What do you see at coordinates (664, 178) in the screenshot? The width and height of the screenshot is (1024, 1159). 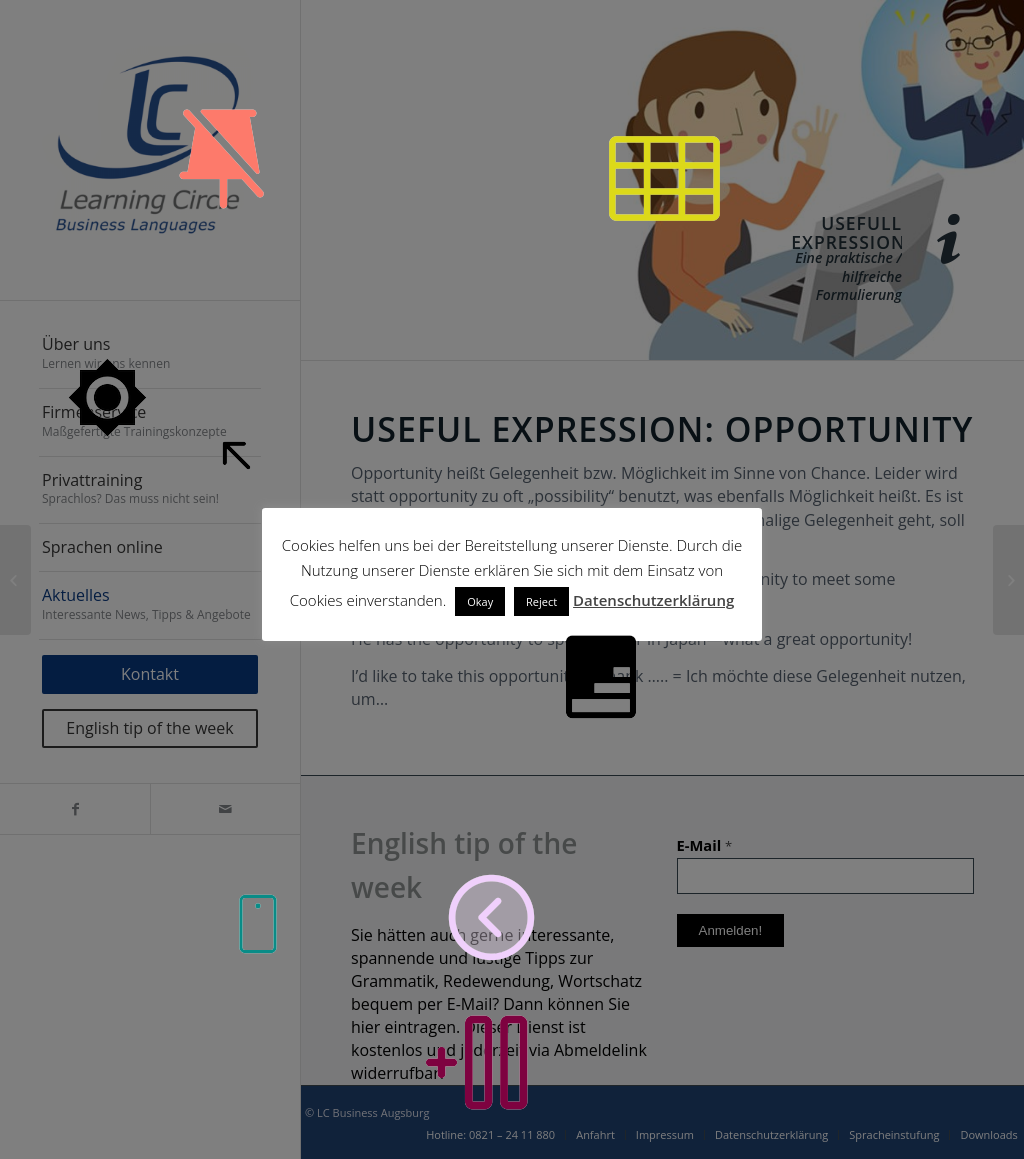 I see `view all apps or menu options` at bounding box center [664, 178].